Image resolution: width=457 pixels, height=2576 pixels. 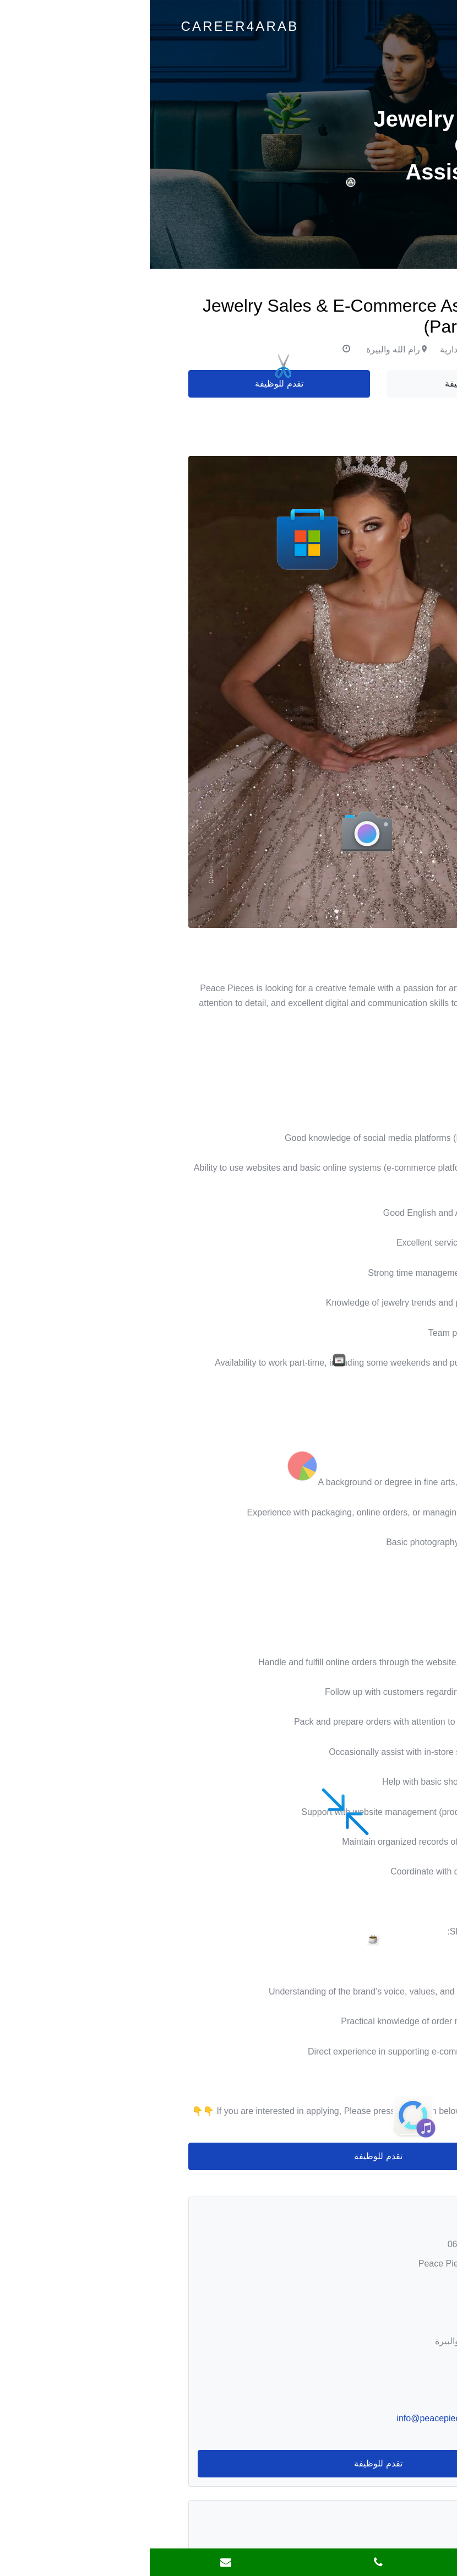 What do you see at coordinates (413, 2115) in the screenshot?
I see `convert audio or video files to different formats` at bounding box center [413, 2115].